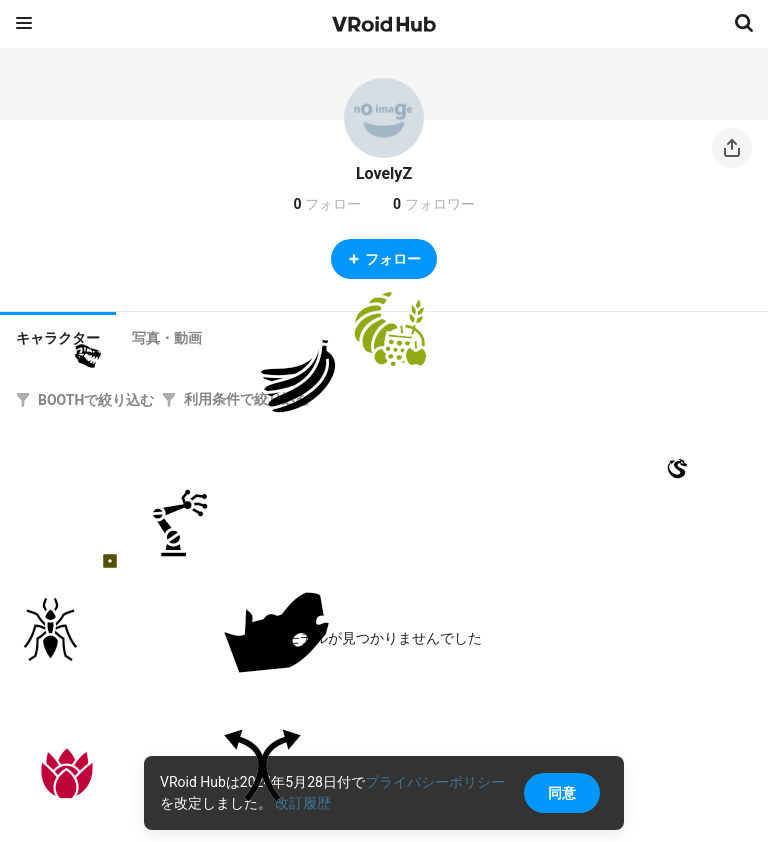 This screenshot has height=842, width=768. I want to click on access meditation or mindfulness features, so click(67, 772).